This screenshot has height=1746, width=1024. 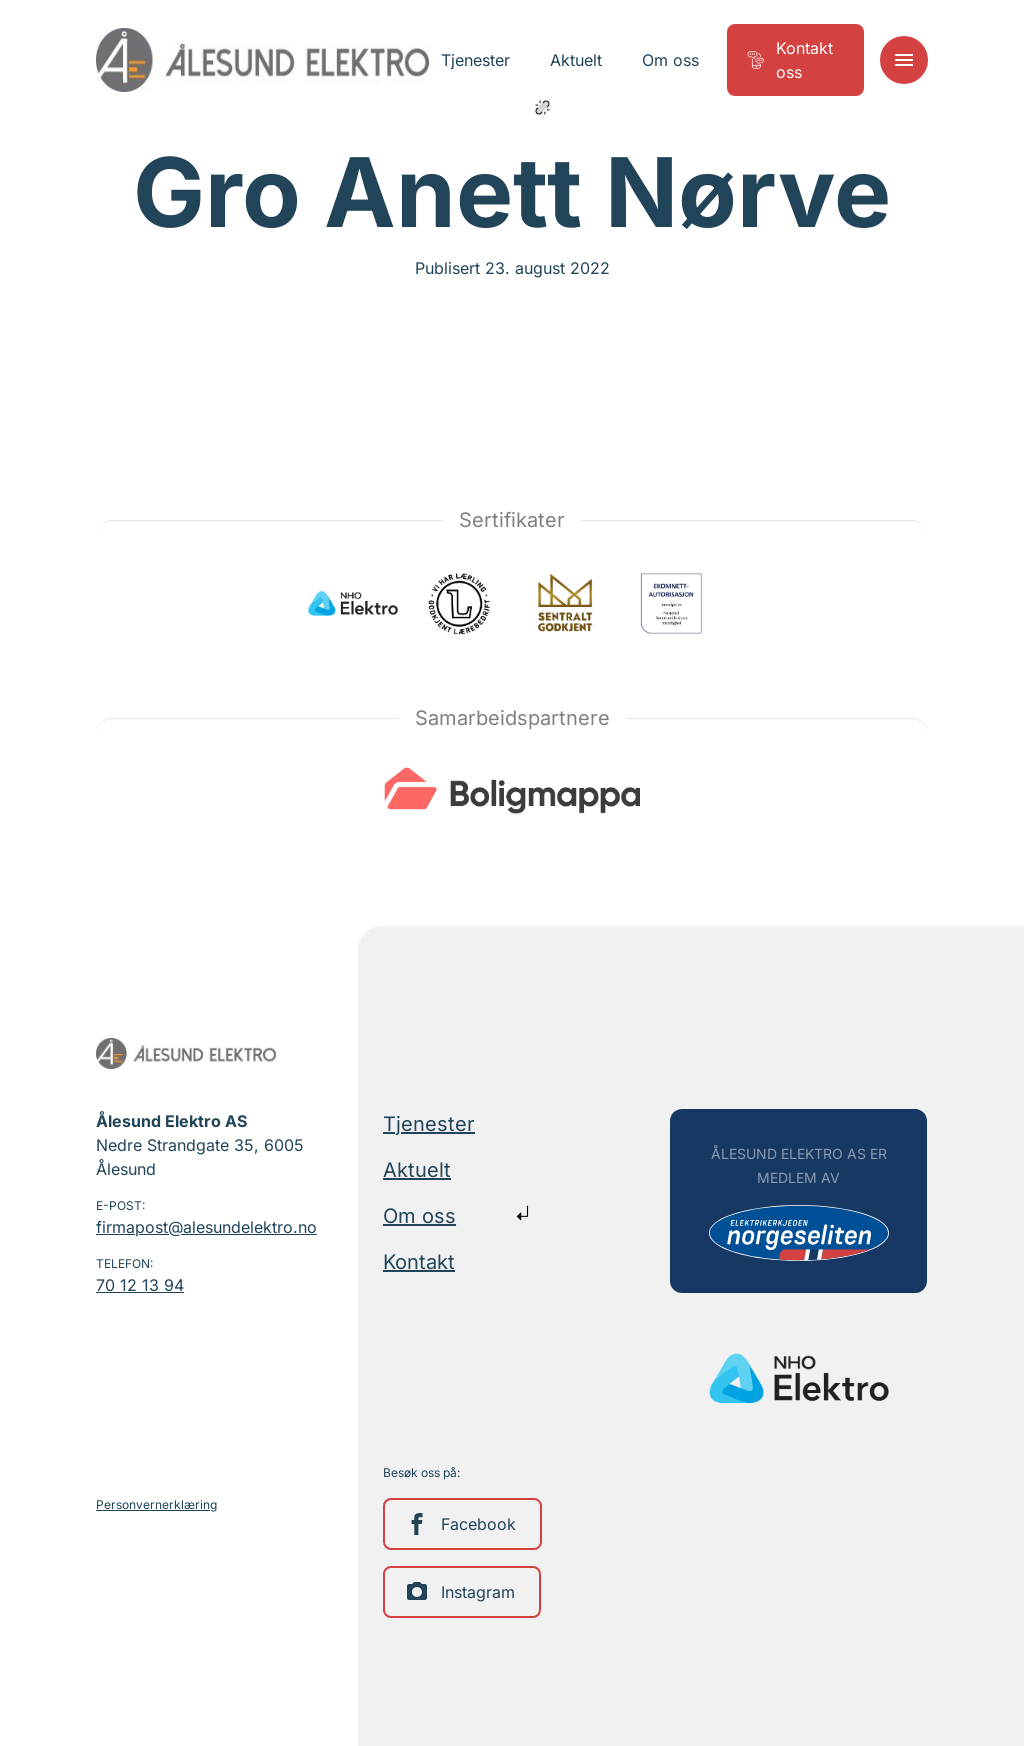 What do you see at coordinates (542, 107) in the screenshot?
I see `disconnect or unlink connected items` at bounding box center [542, 107].